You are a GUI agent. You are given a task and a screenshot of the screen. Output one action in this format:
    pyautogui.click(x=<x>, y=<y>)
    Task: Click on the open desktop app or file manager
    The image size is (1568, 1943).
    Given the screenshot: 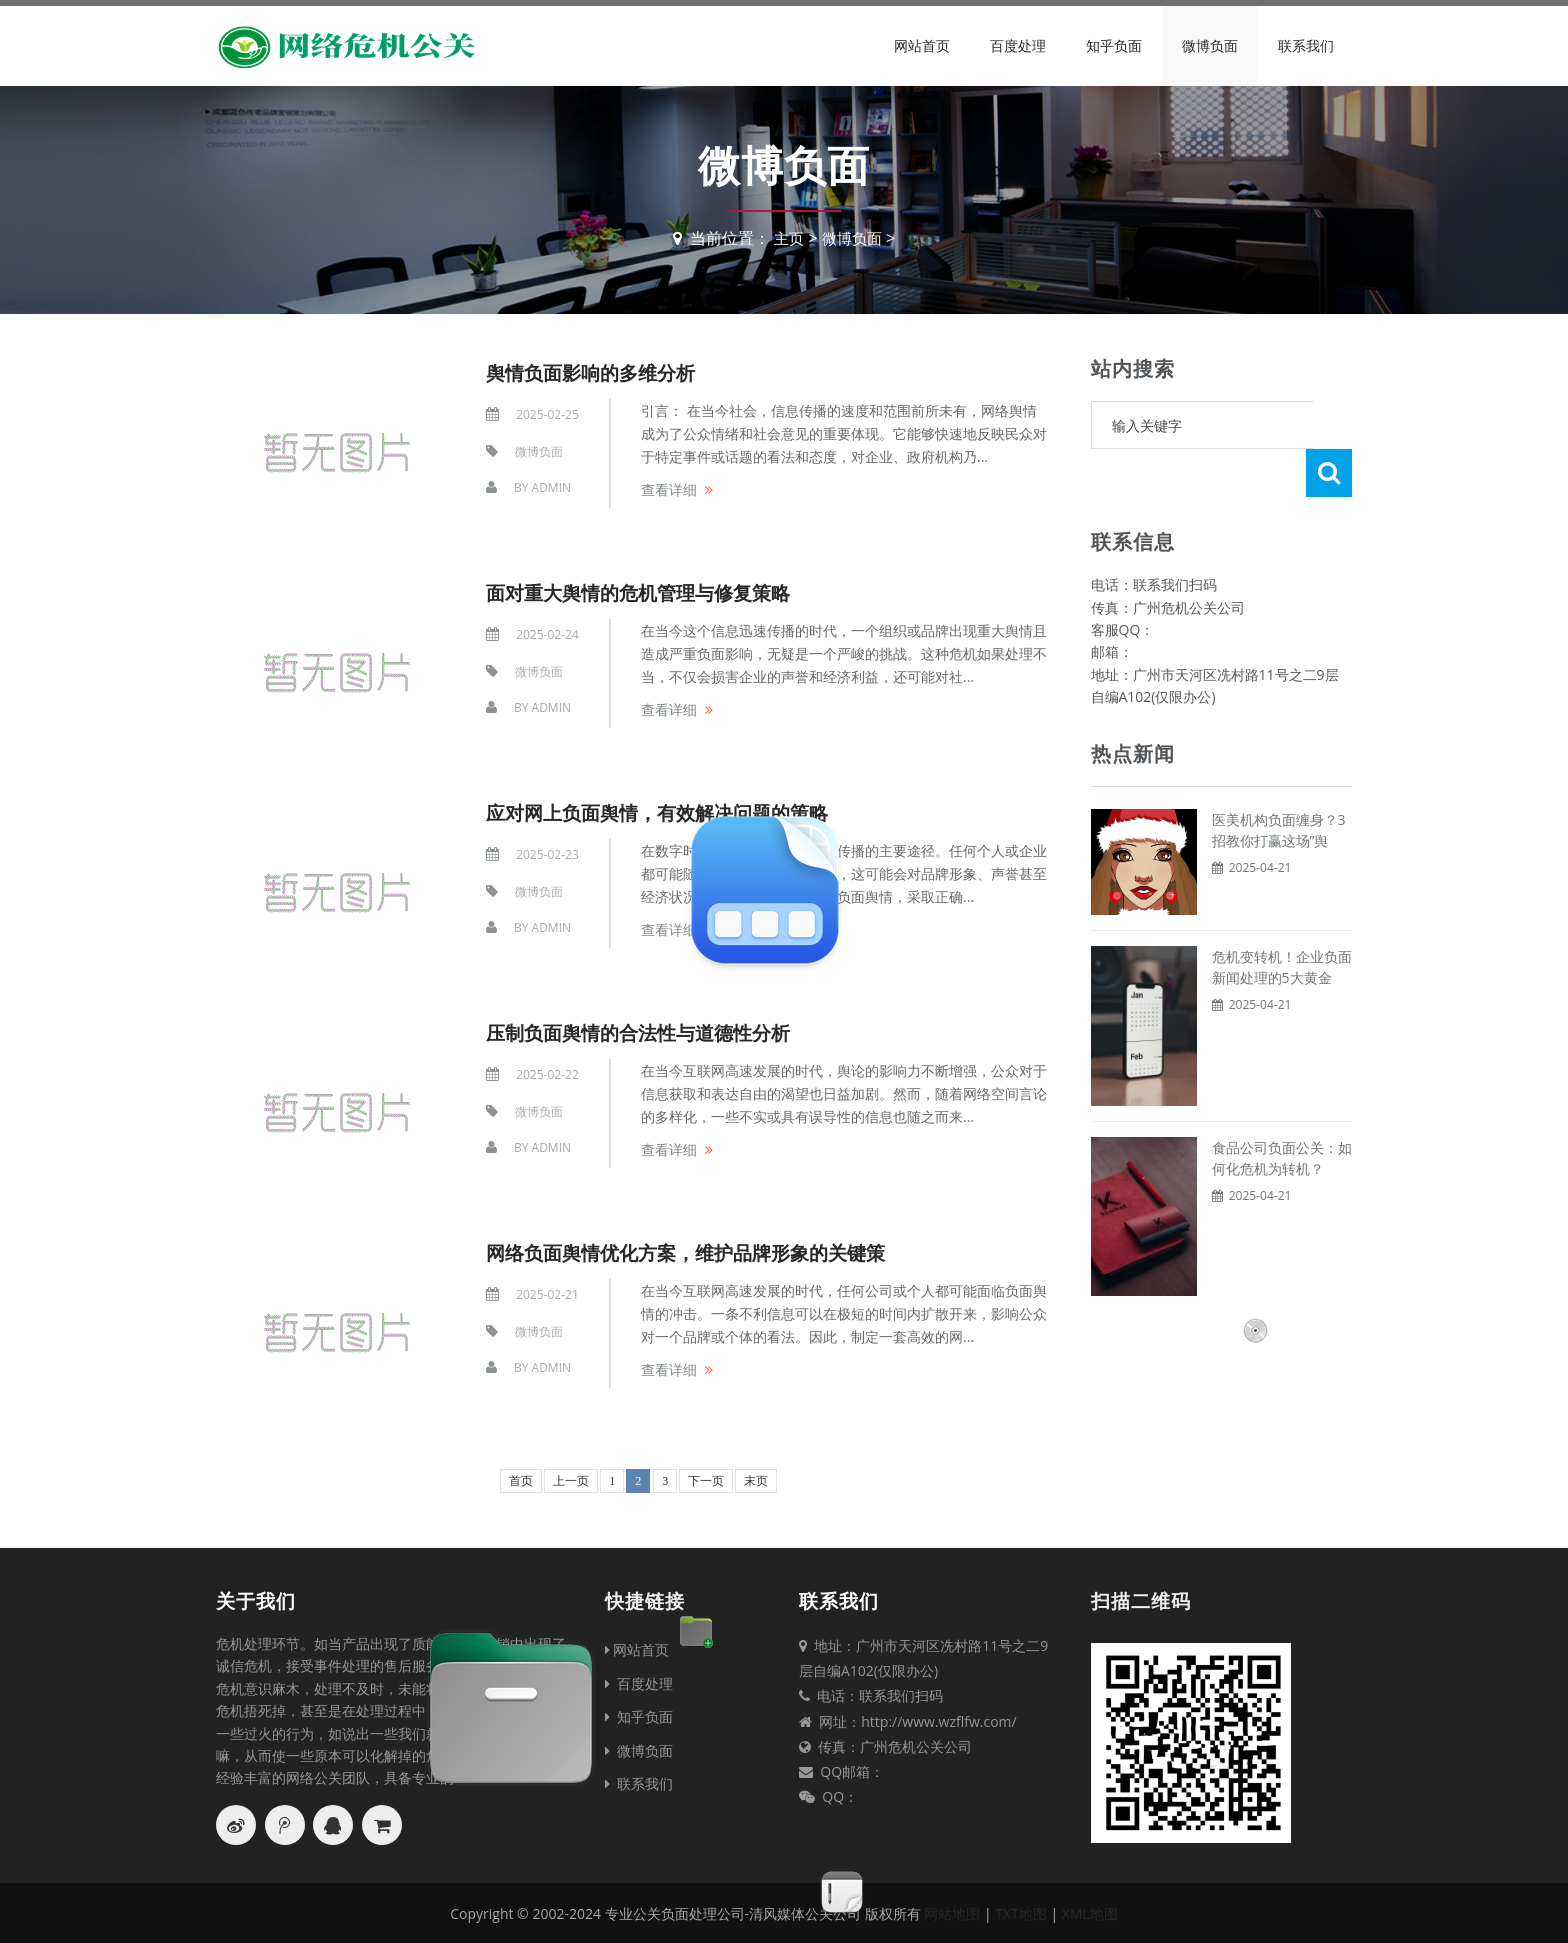 What is the action you would take?
    pyautogui.click(x=765, y=890)
    